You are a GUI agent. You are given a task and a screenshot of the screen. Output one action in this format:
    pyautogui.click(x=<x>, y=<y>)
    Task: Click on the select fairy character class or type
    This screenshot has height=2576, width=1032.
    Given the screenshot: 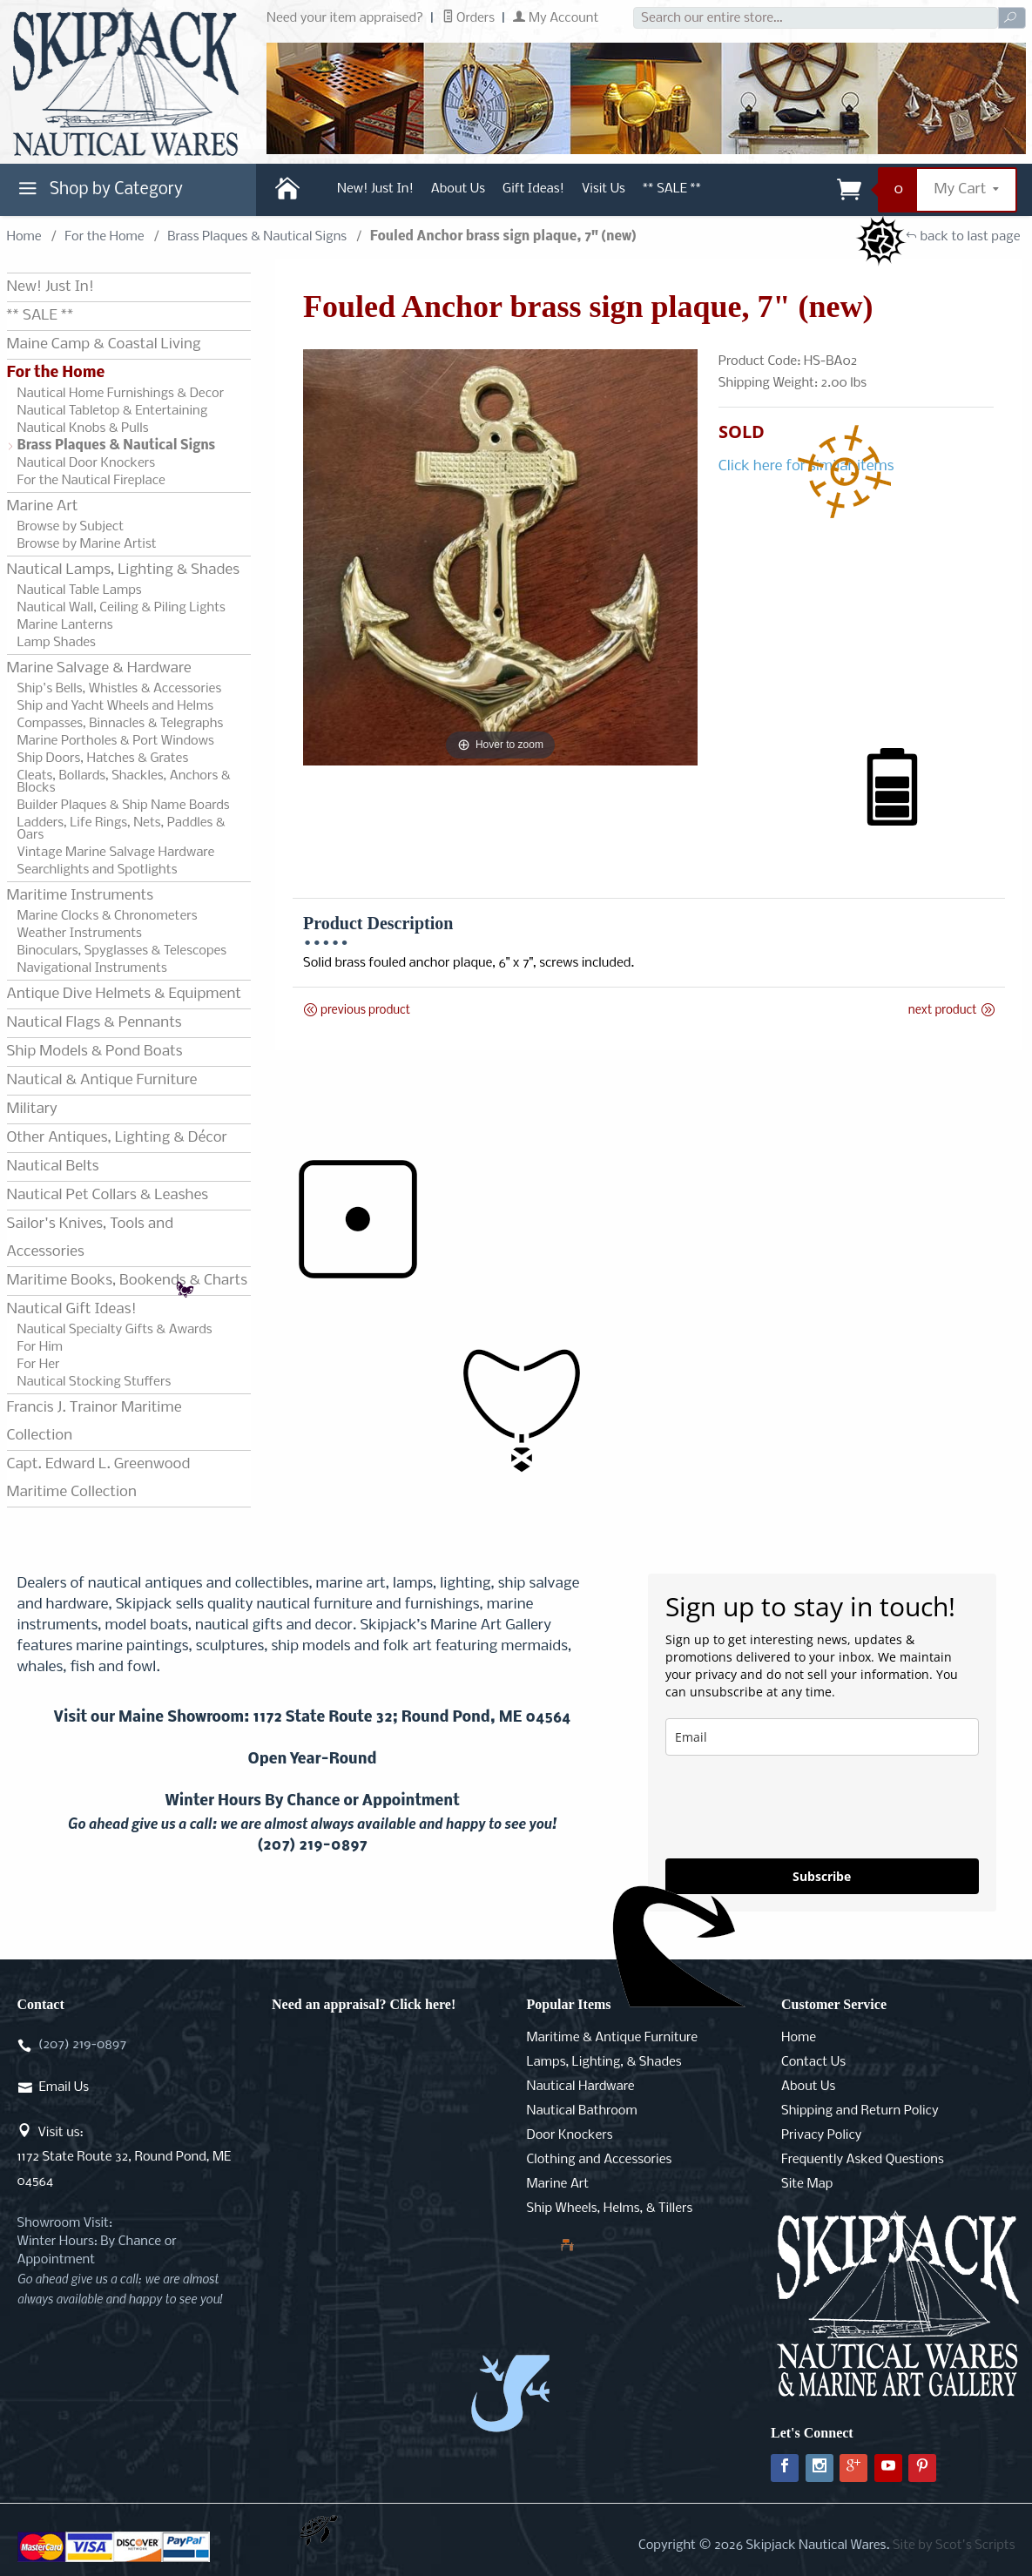 What is the action you would take?
    pyautogui.click(x=185, y=1289)
    